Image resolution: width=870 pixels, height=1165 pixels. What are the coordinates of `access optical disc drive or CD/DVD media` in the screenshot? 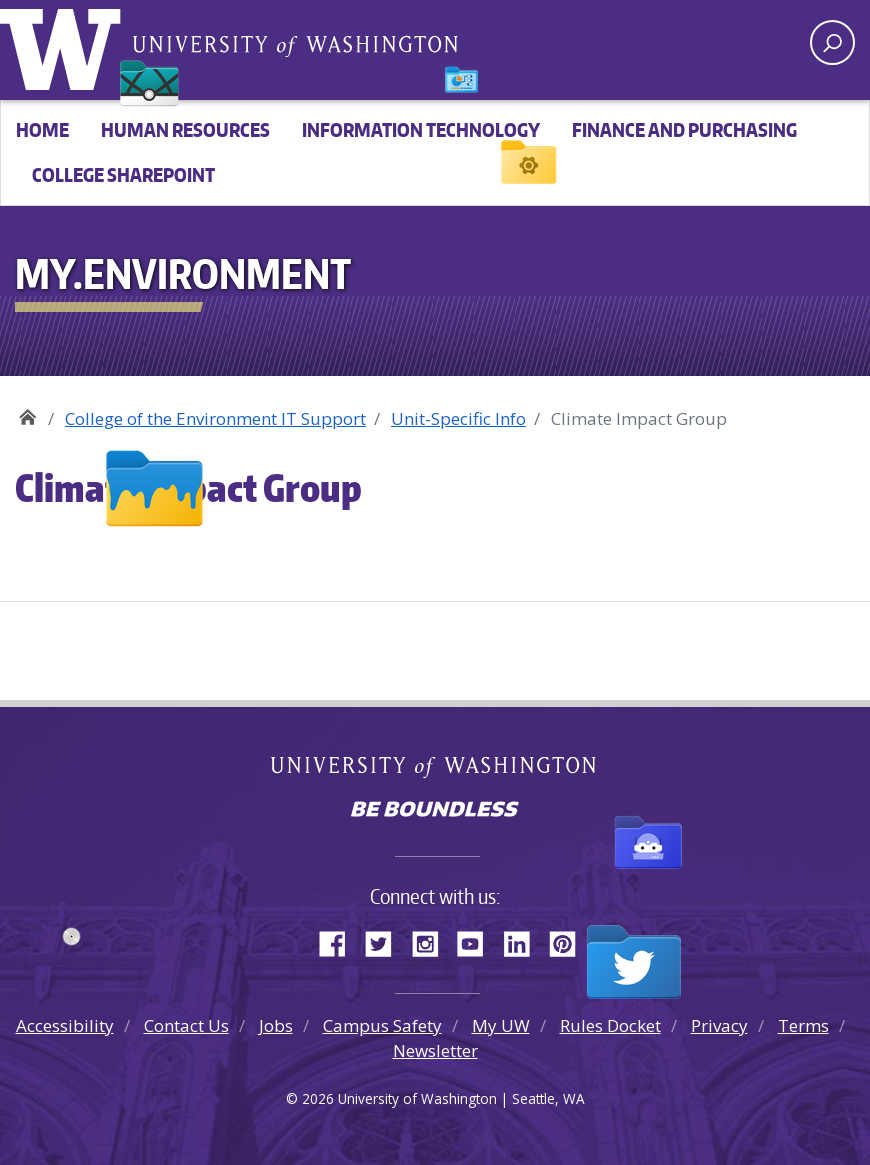 It's located at (71, 936).